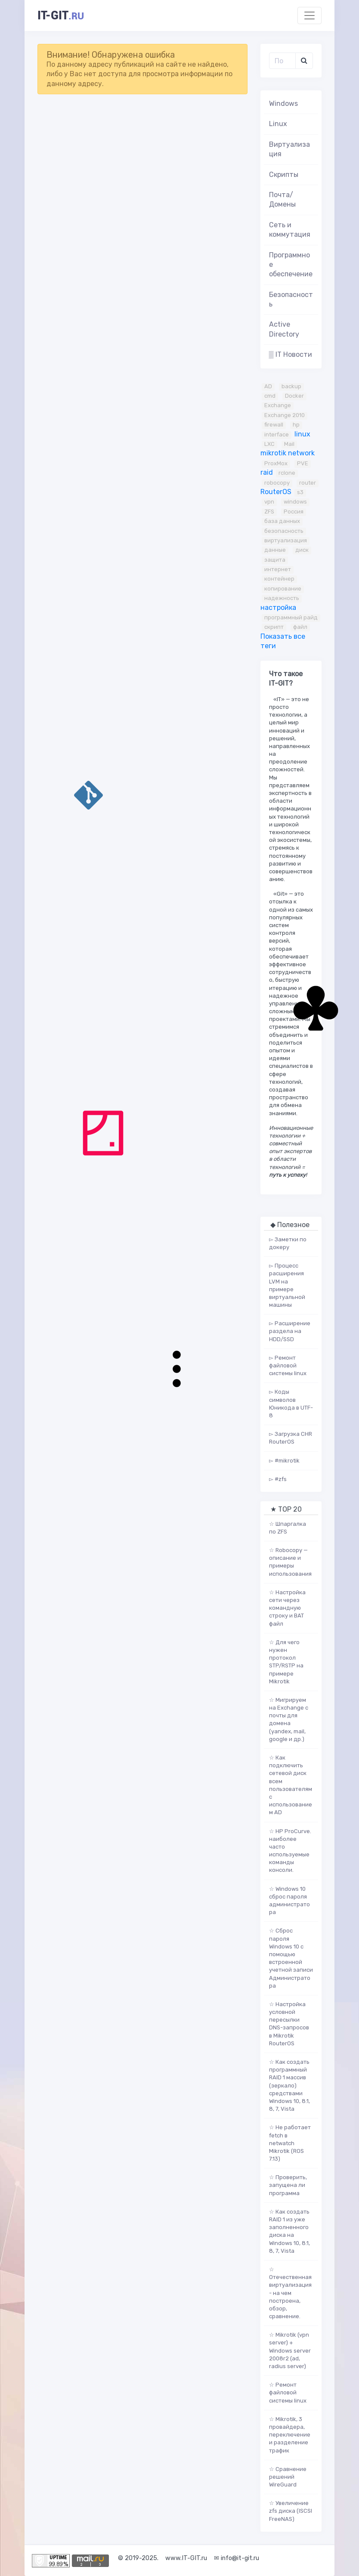 The image size is (359, 2576). Describe the element at coordinates (316, 1008) in the screenshot. I see `represents the clubs suit in a card game app` at that location.